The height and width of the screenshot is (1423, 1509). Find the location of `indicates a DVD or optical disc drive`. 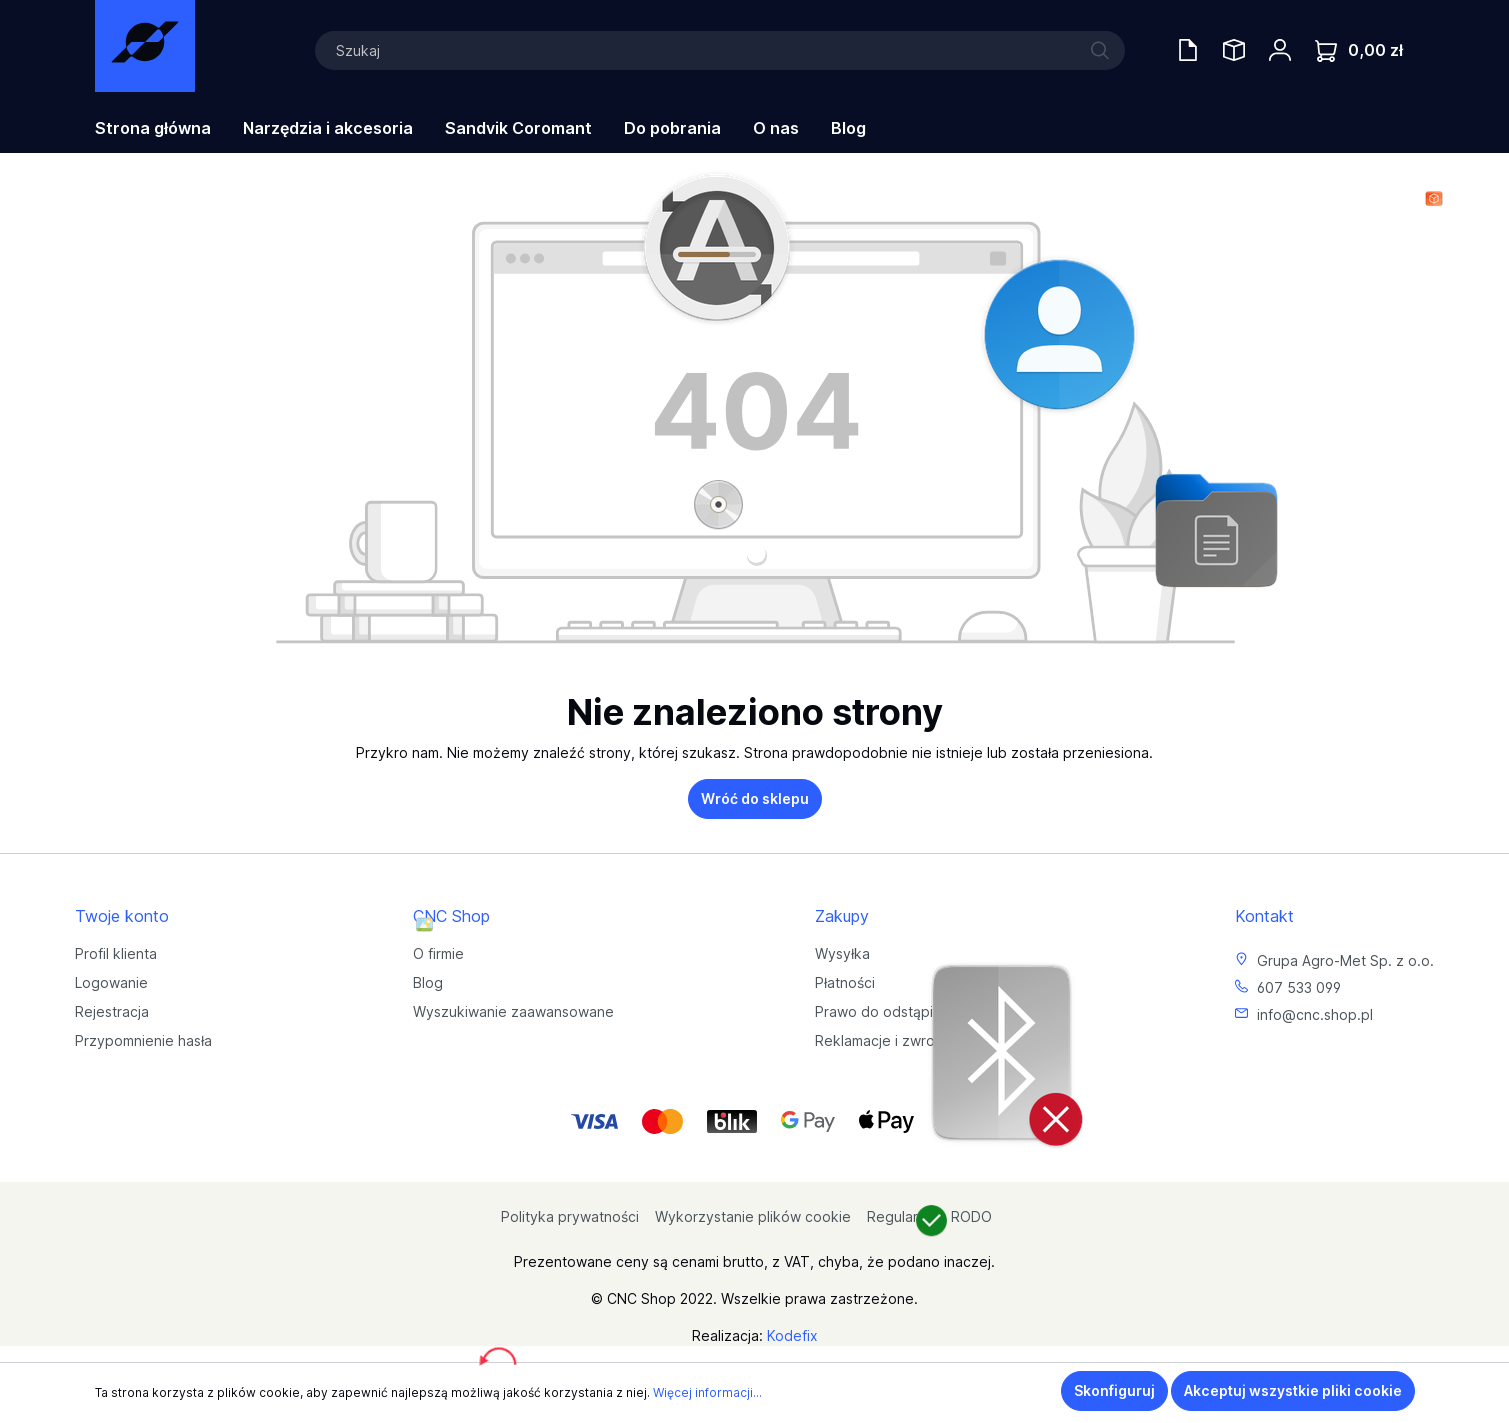

indicates a DVD or optical disc drive is located at coordinates (718, 504).